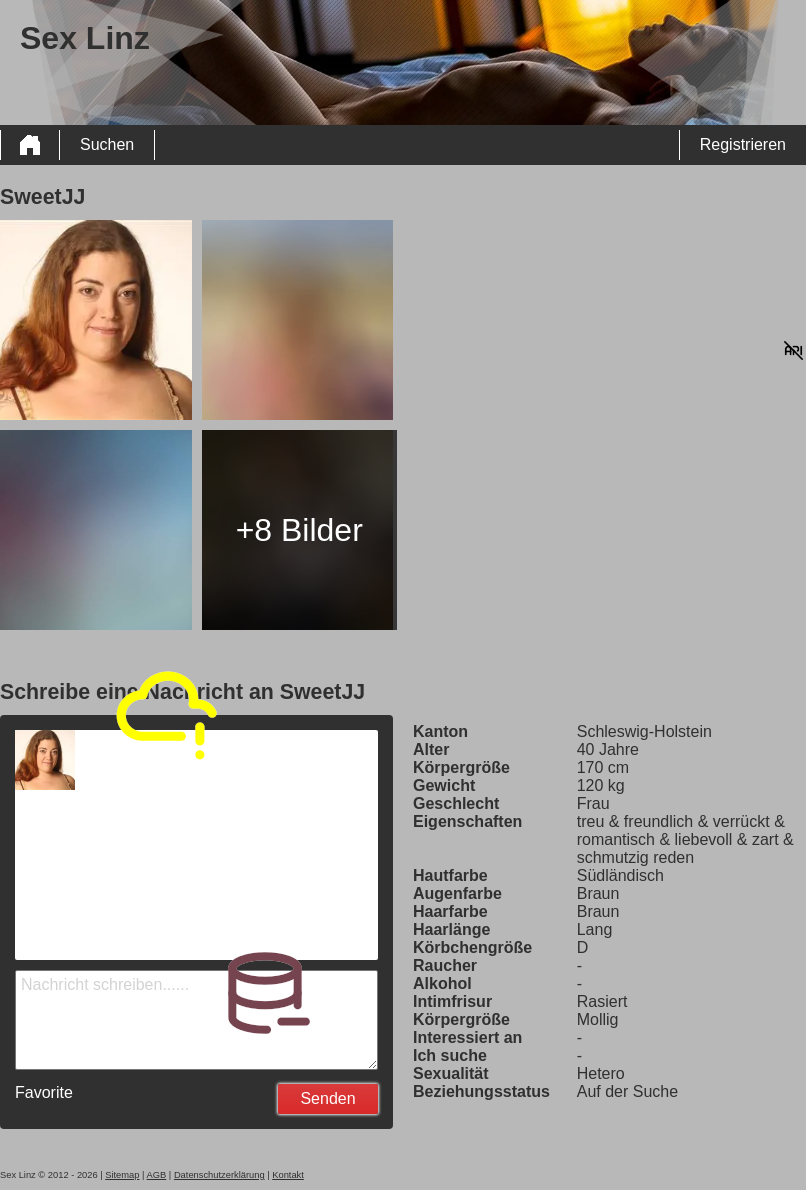 Image resolution: width=806 pixels, height=1190 pixels. What do you see at coordinates (265, 993) in the screenshot?
I see `remove a database or data source` at bounding box center [265, 993].